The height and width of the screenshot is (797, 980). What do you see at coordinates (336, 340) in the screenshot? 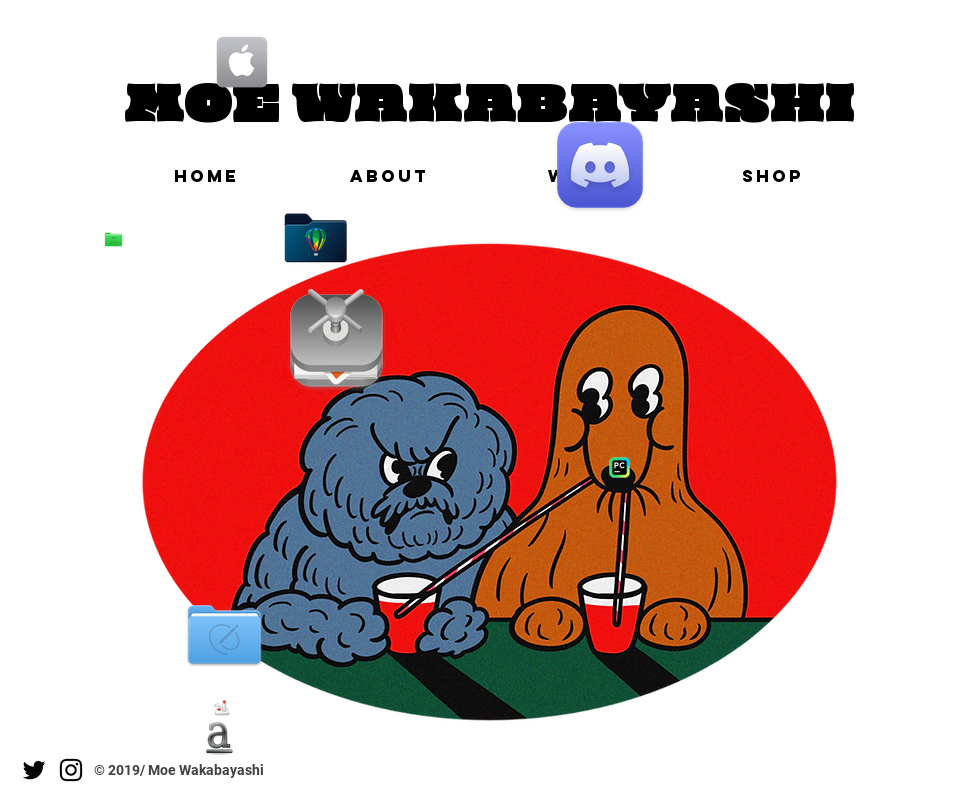
I see `open Curtail image compression app` at bounding box center [336, 340].